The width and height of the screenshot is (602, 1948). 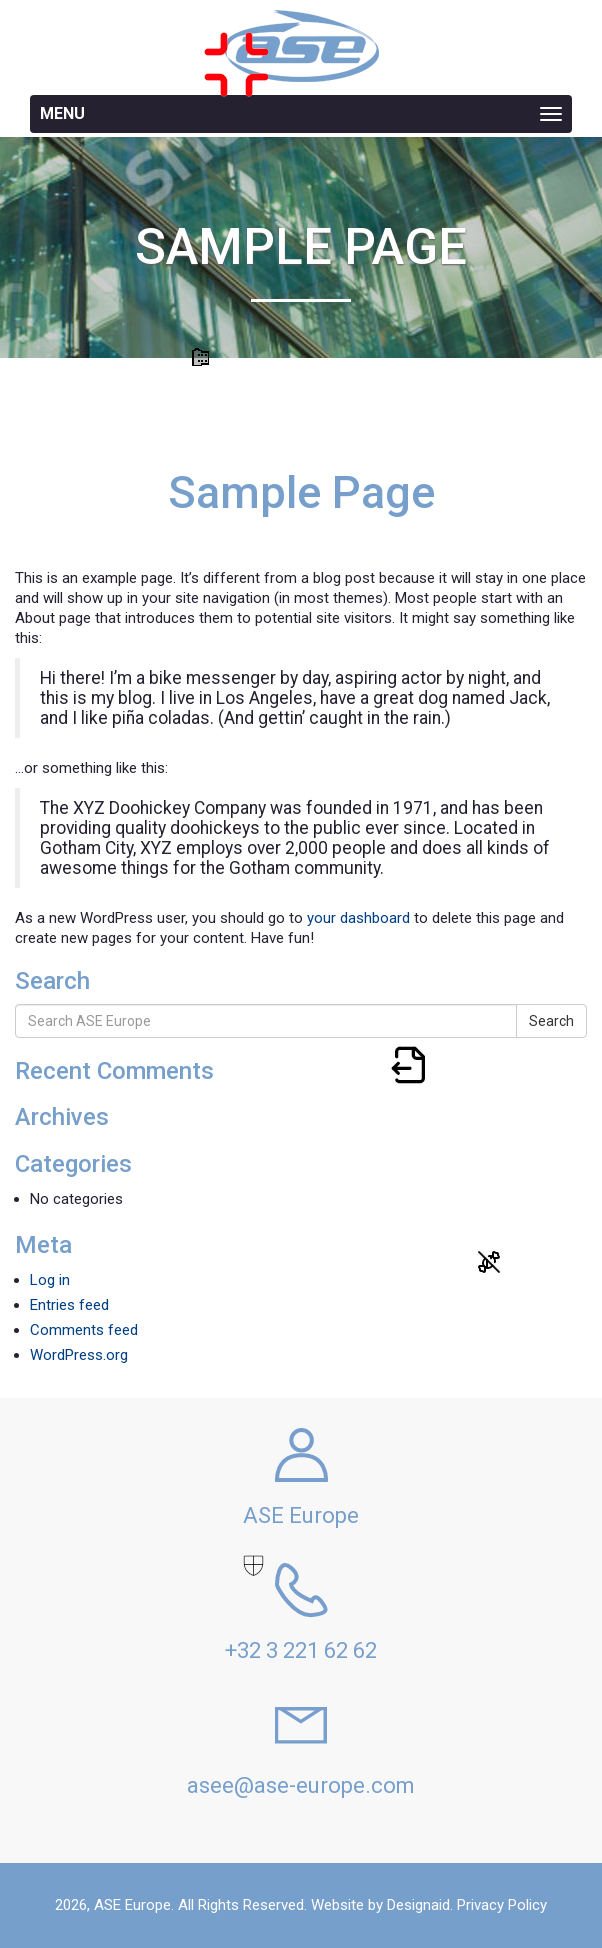 What do you see at coordinates (410, 1065) in the screenshot?
I see `export file to another location` at bounding box center [410, 1065].